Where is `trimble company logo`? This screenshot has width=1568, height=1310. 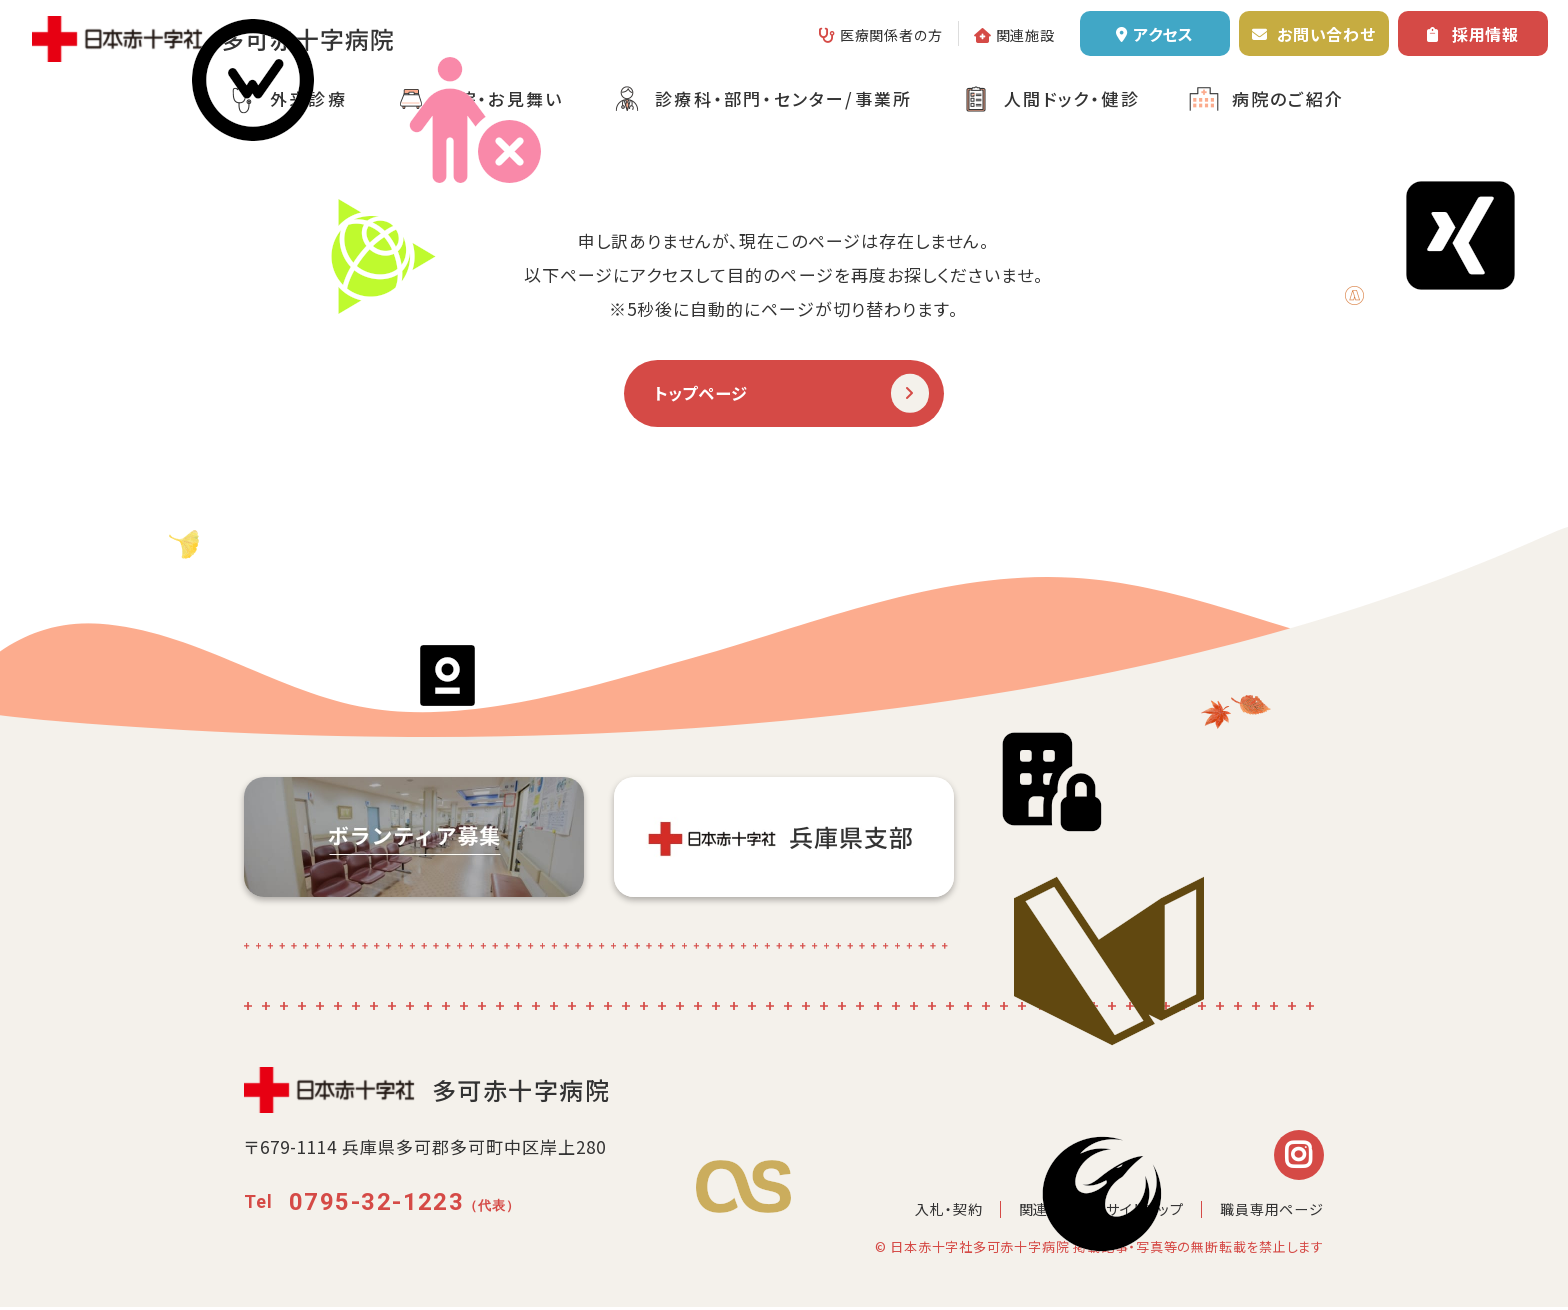
trimble company logo is located at coordinates (383, 256).